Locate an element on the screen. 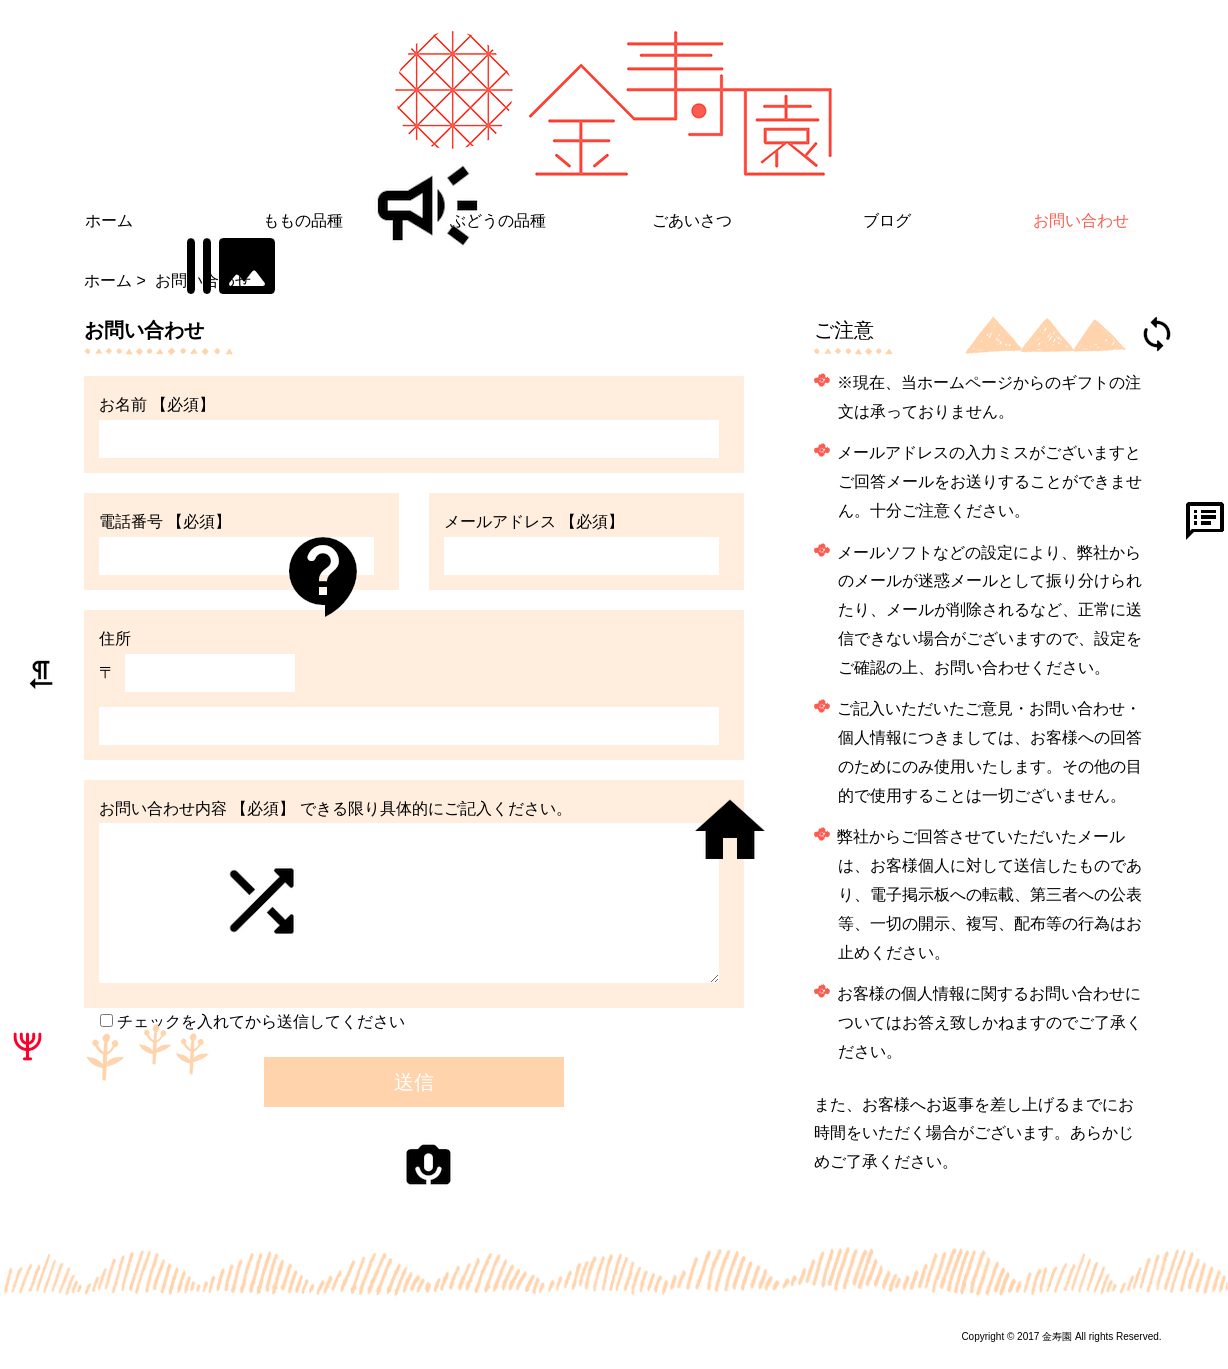 The height and width of the screenshot is (1369, 1228). manage camera and microphone permissions is located at coordinates (428, 1164).